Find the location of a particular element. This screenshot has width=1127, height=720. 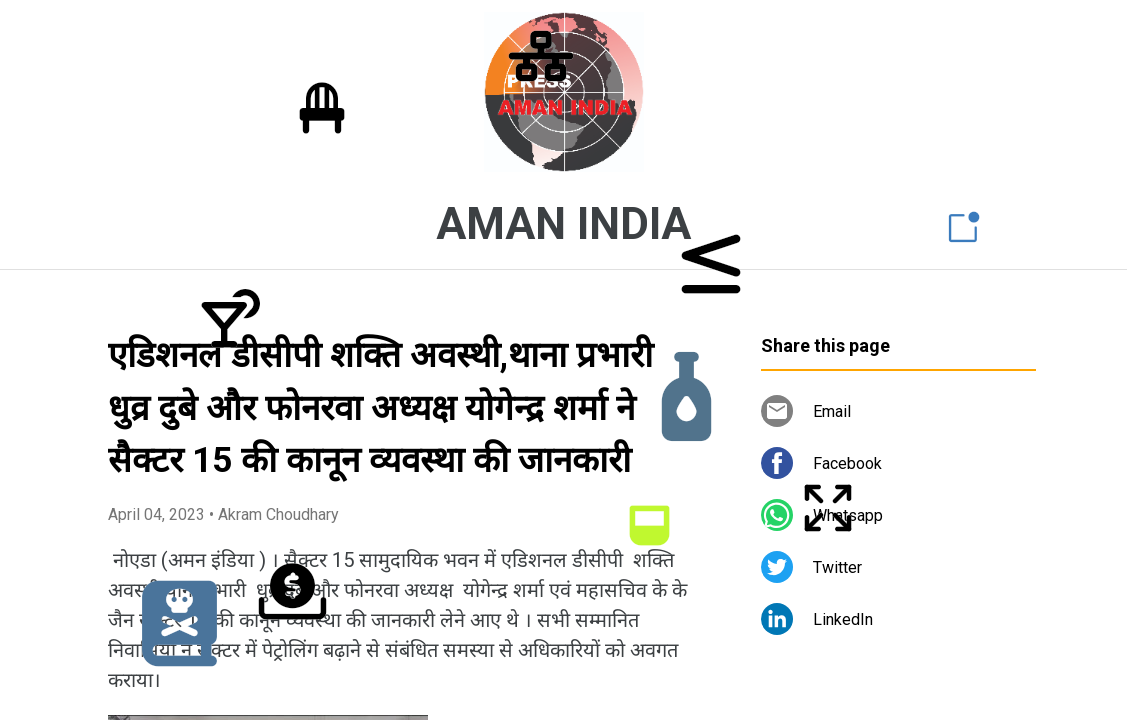

select seating furniture option is located at coordinates (322, 108).